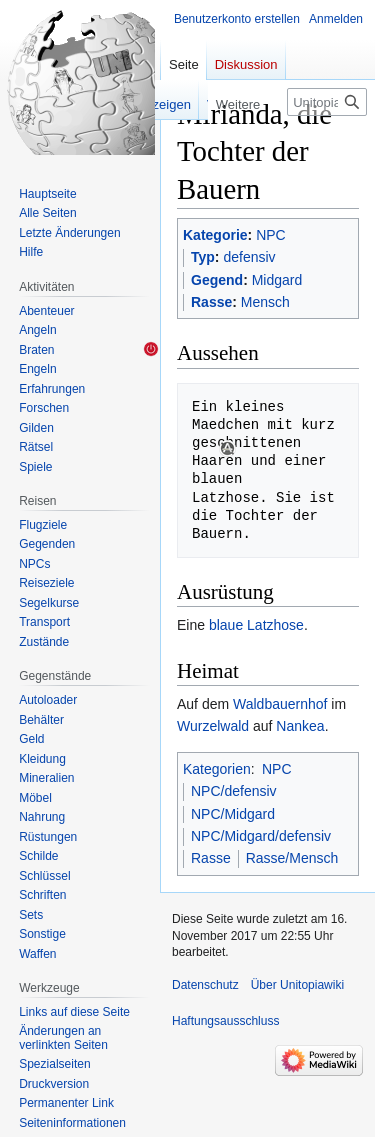 Image resolution: width=375 pixels, height=1137 pixels. What do you see at coordinates (151, 349) in the screenshot?
I see `shut down the system` at bounding box center [151, 349].